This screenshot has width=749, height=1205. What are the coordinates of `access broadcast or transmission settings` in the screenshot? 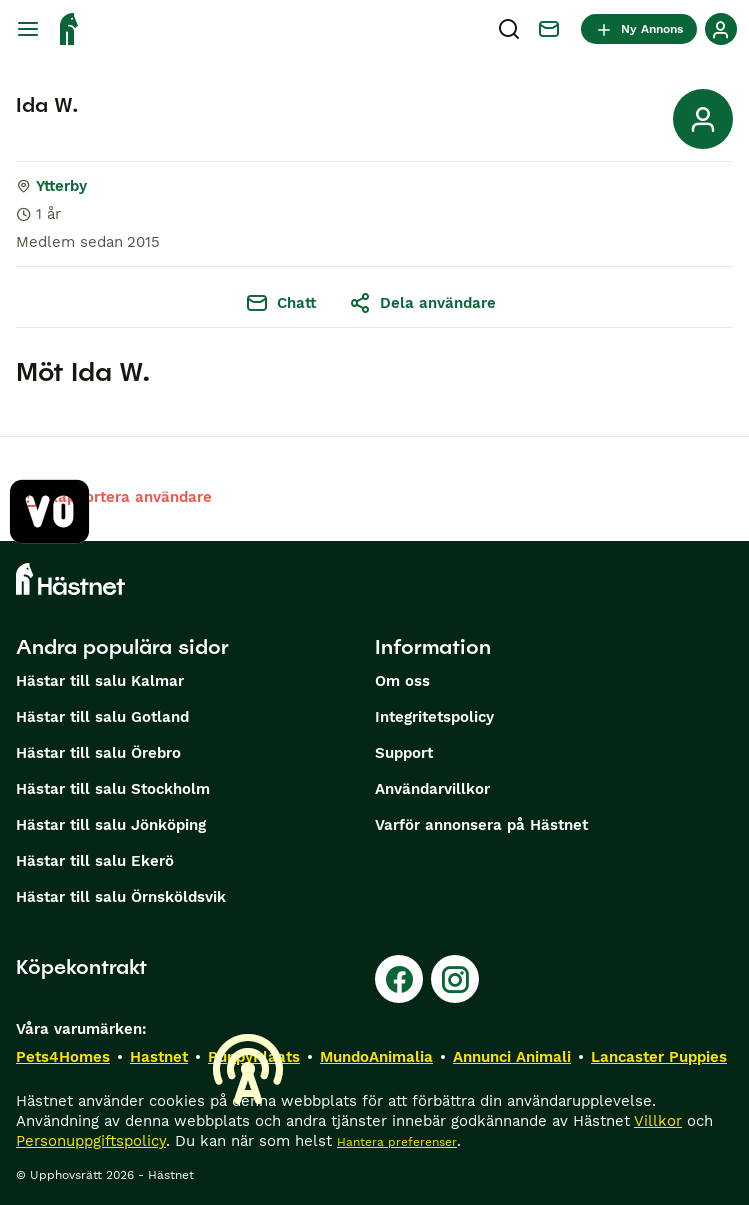 It's located at (248, 1069).